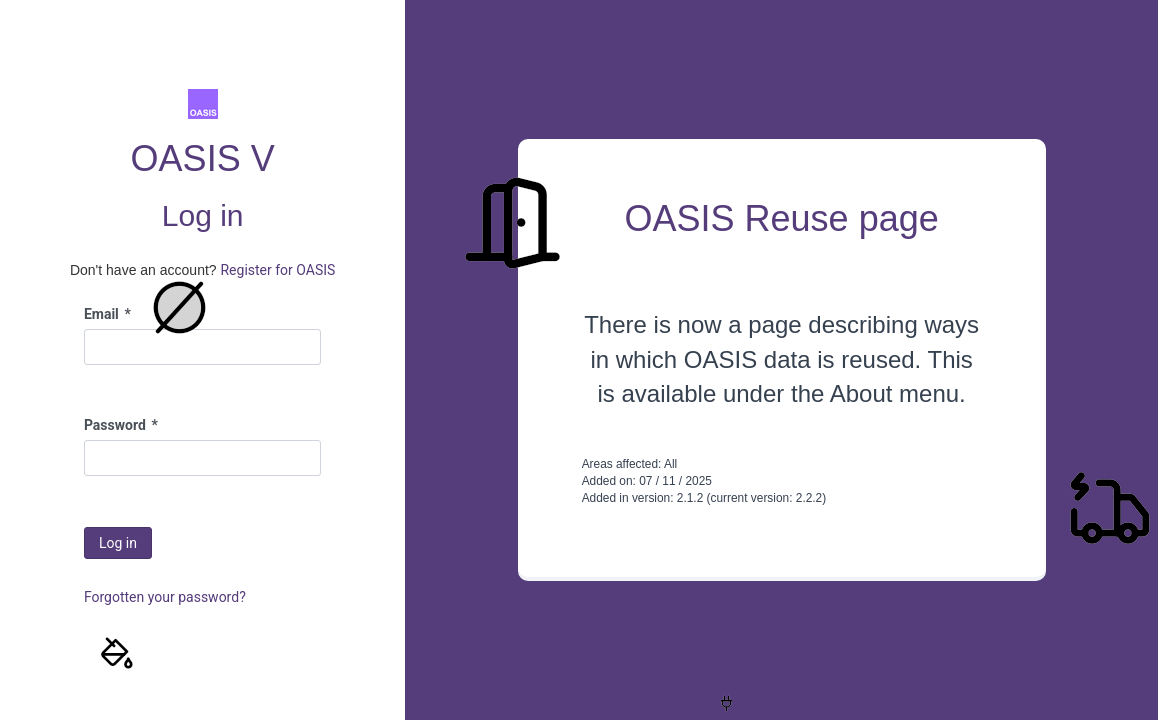  Describe the element at coordinates (726, 703) in the screenshot. I see `connect to power or charging` at that location.